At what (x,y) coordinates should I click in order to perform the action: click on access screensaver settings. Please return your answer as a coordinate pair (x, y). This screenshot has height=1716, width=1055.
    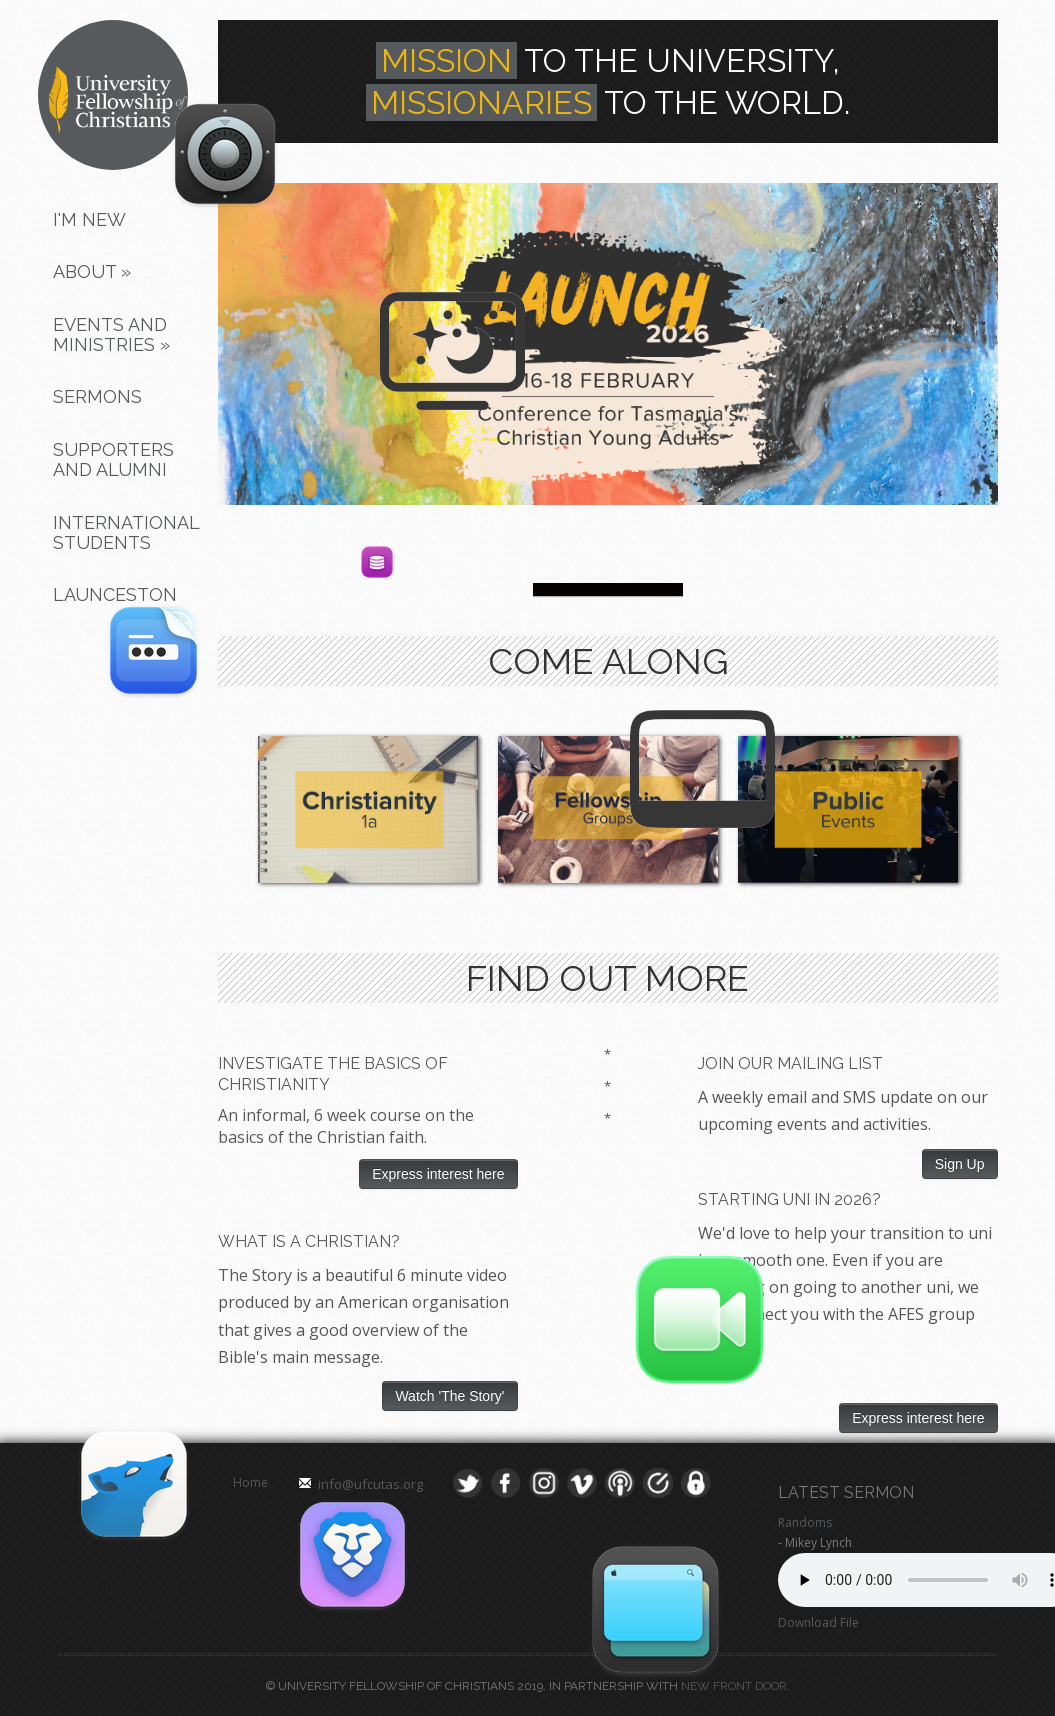
    Looking at the image, I should click on (452, 346).